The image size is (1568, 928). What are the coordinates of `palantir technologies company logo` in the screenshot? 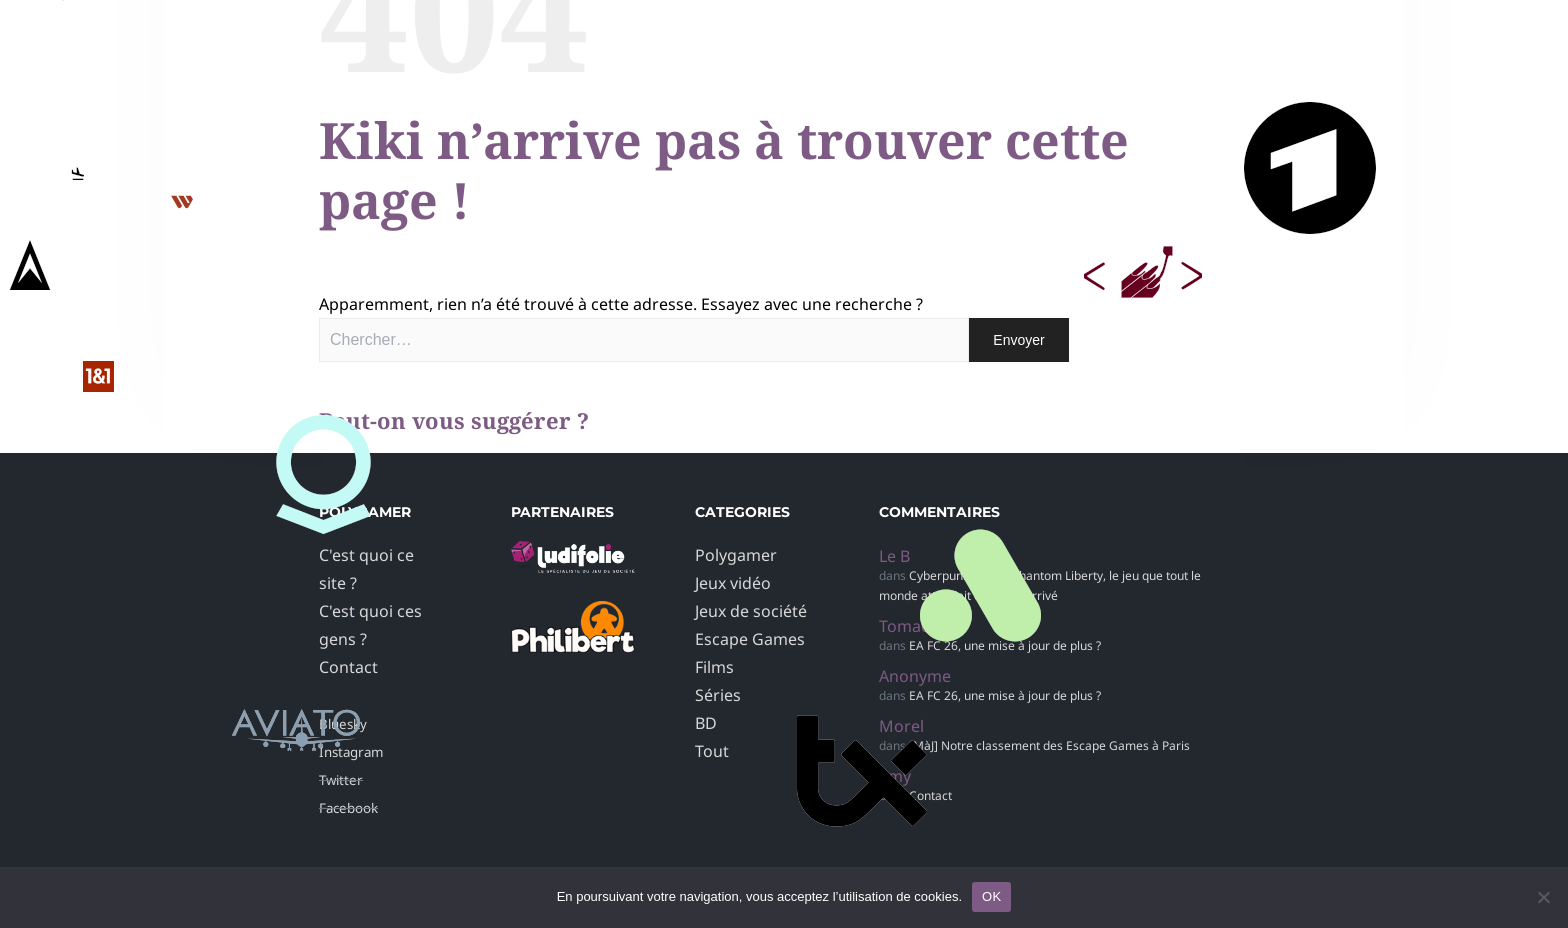 It's located at (323, 474).